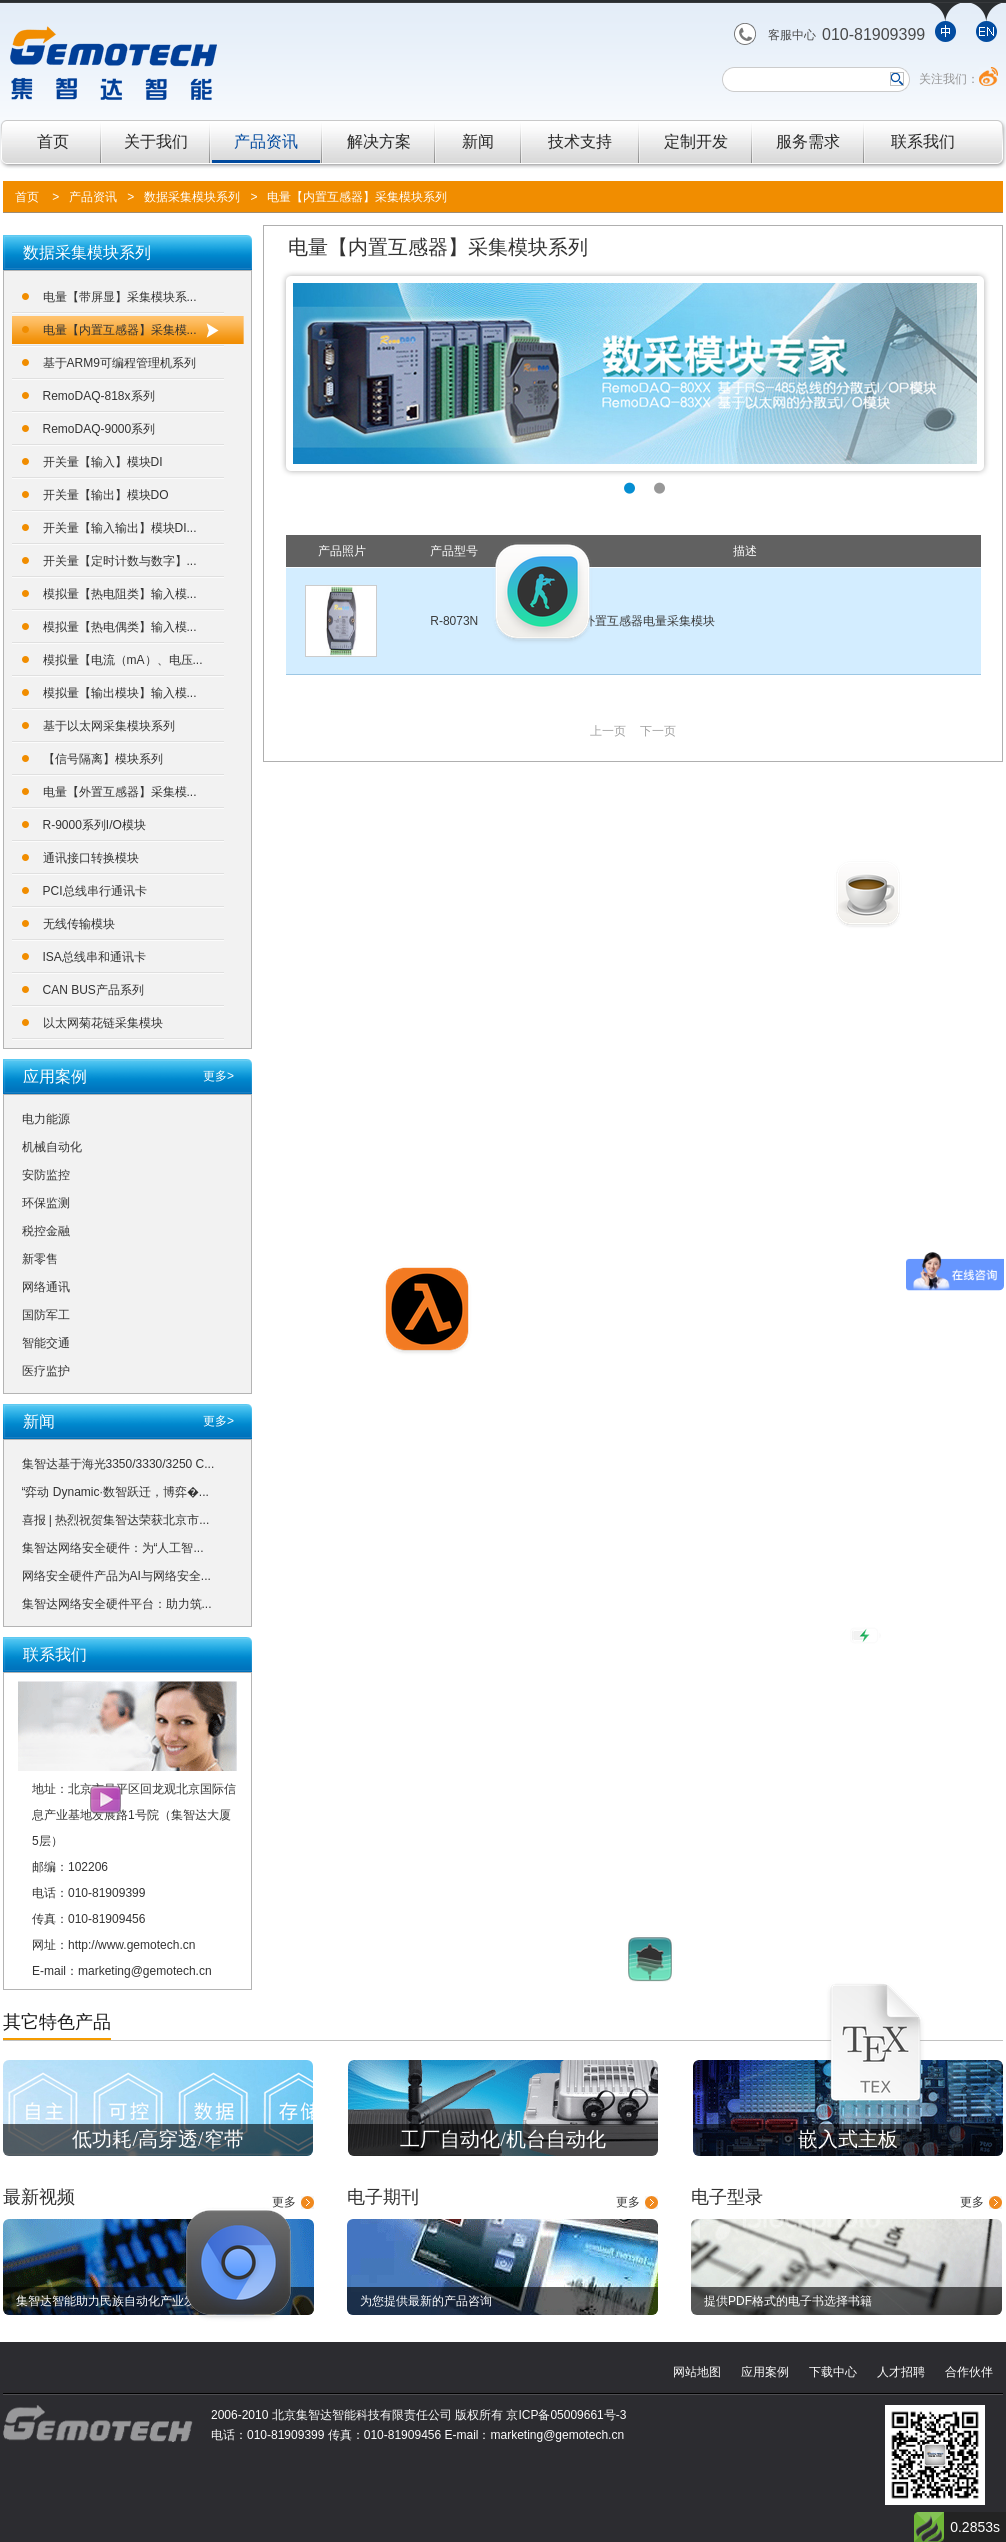 Image resolution: width=1006 pixels, height=2542 pixels. I want to click on launch thorium browser, so click(238, 2262).